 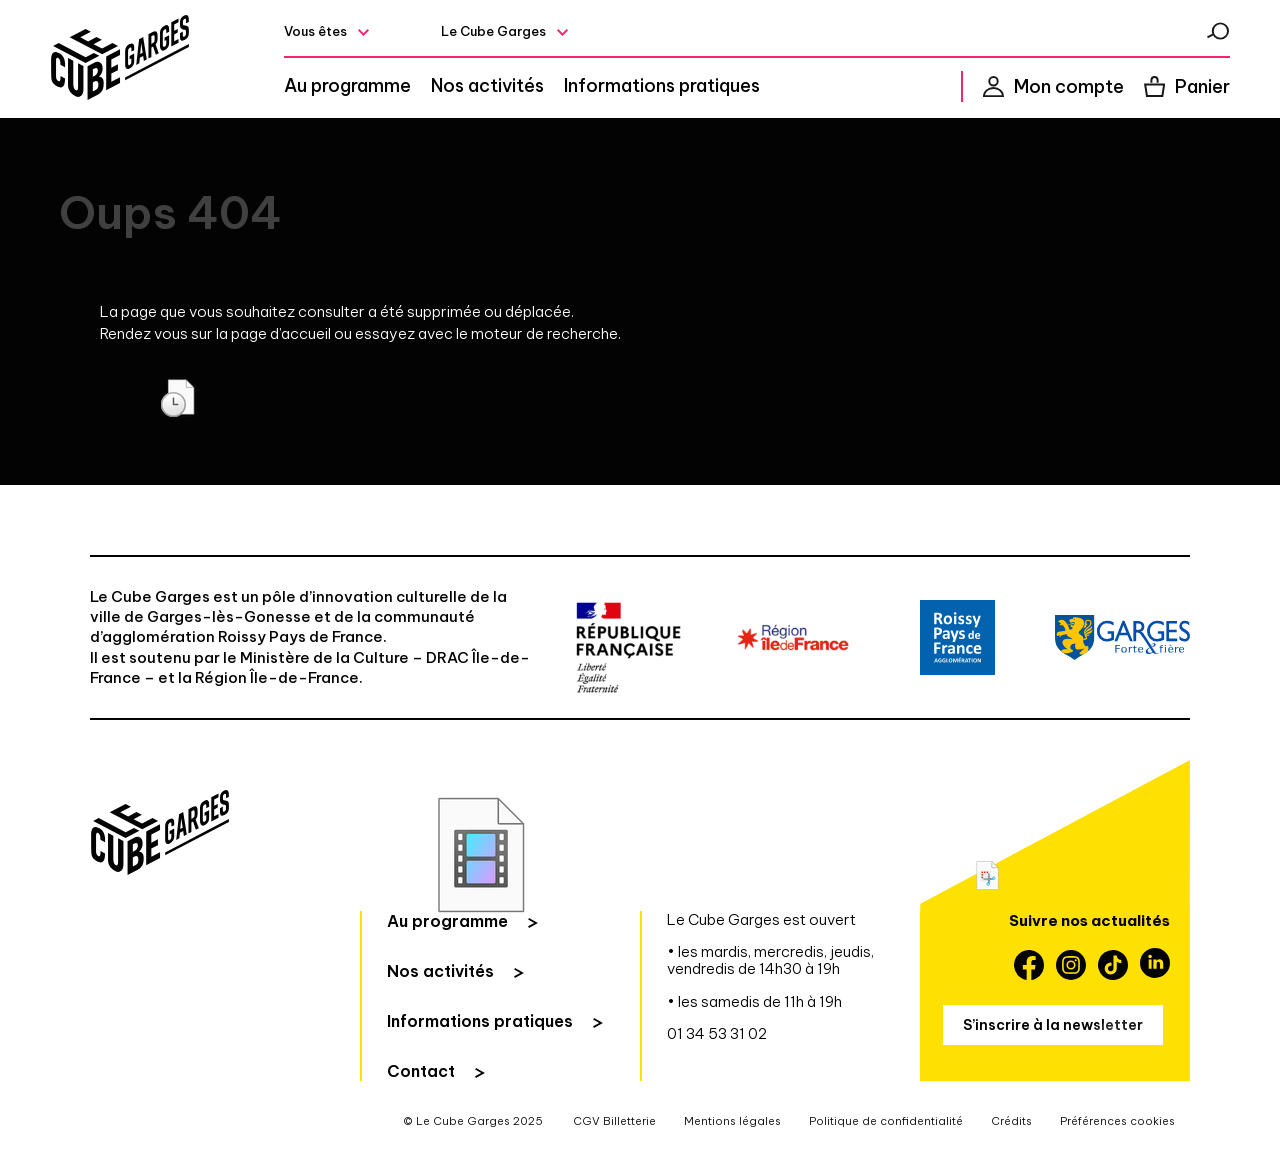 What do you see at coordinates (987, 875) in the screenshot?
I see `create a new screen snip or screenshot` at bounding box center [987, 875].